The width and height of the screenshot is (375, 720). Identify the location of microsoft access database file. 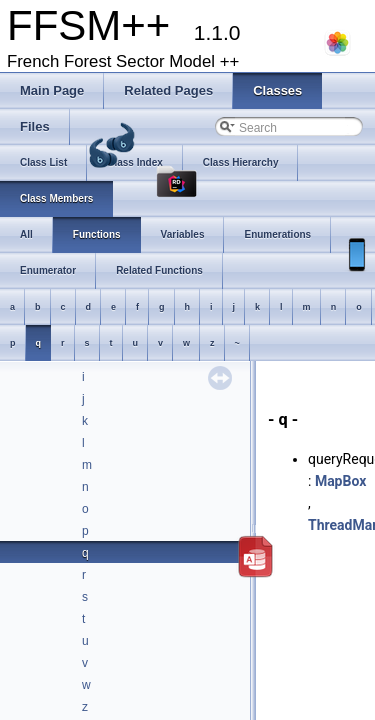
(255, 556).